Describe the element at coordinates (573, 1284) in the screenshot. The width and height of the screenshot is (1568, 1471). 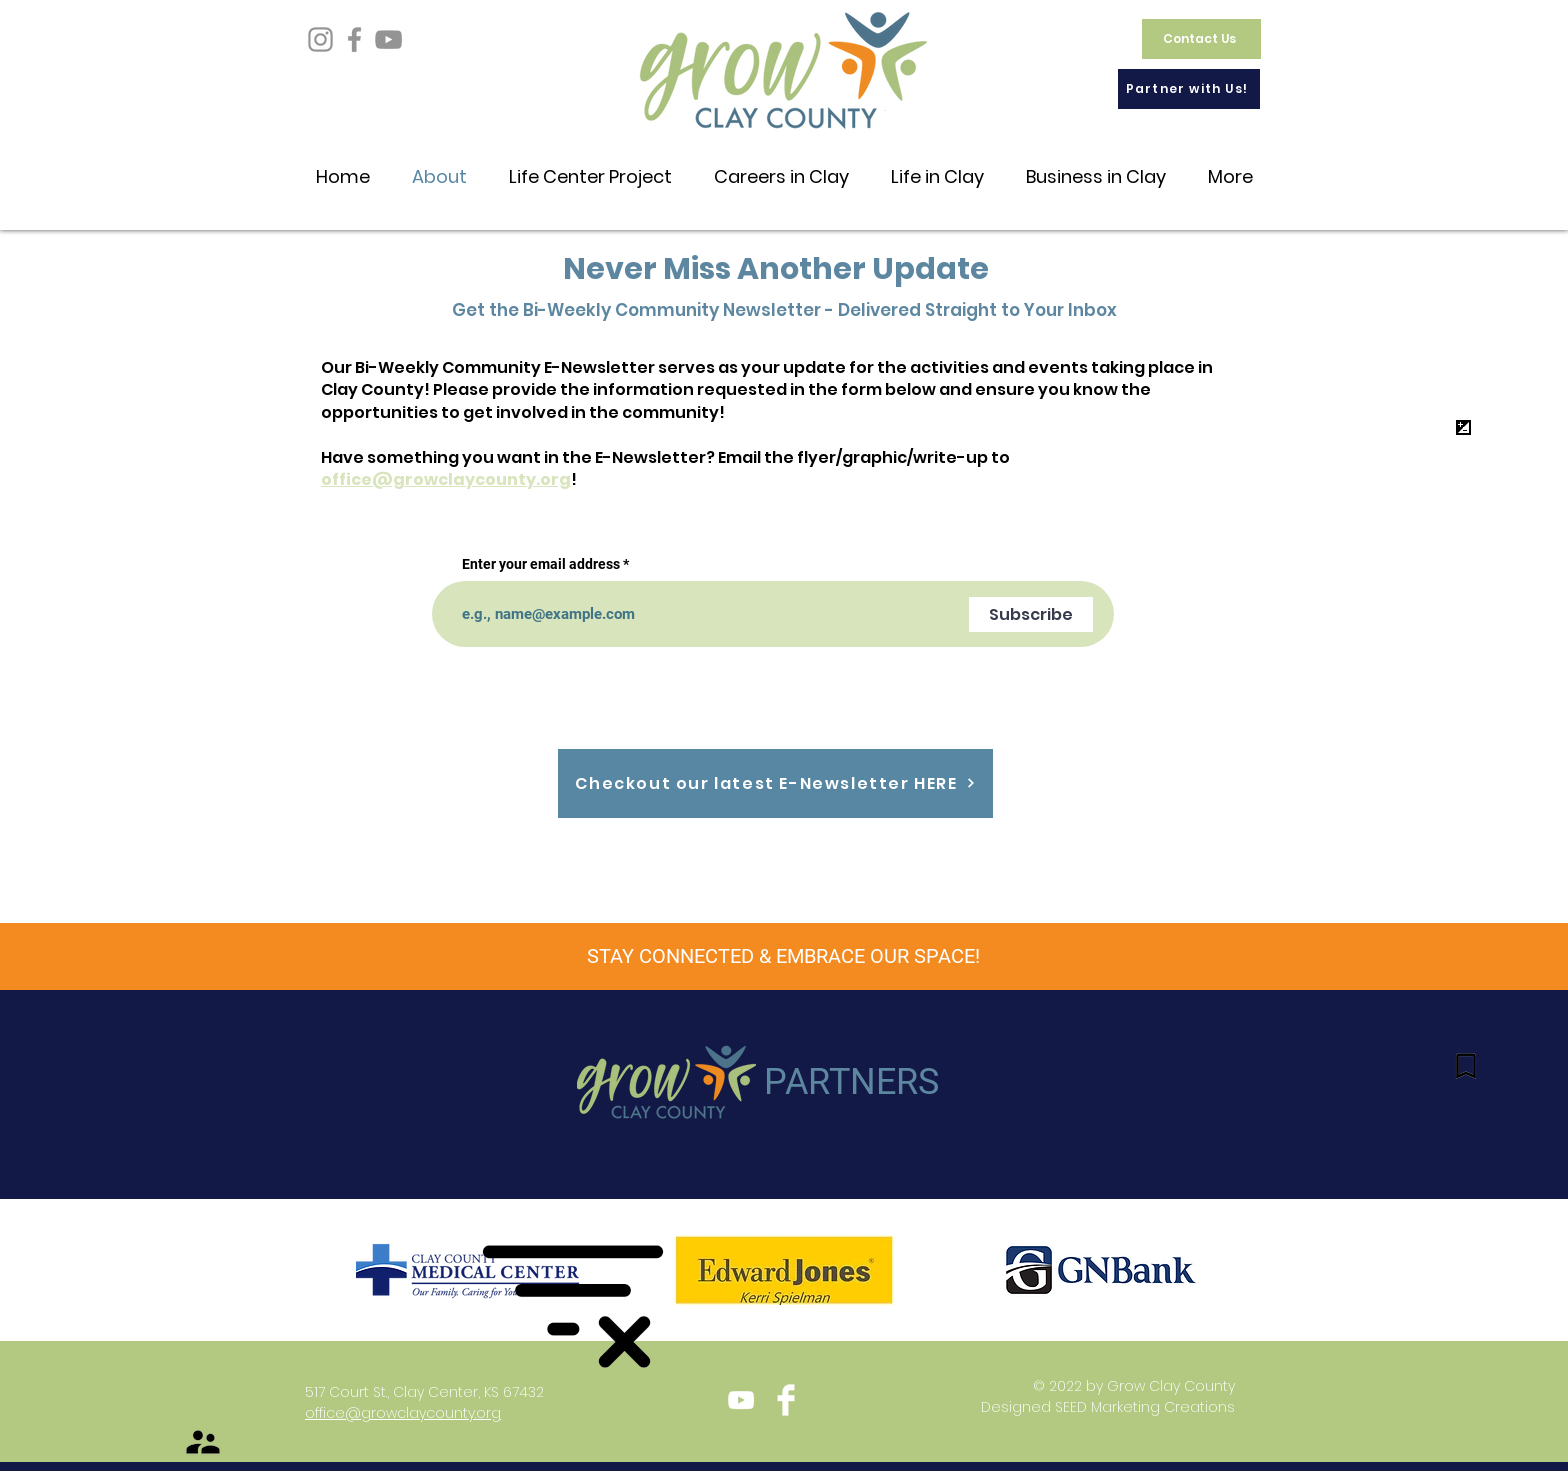
I see `clear all active filters` at that location.